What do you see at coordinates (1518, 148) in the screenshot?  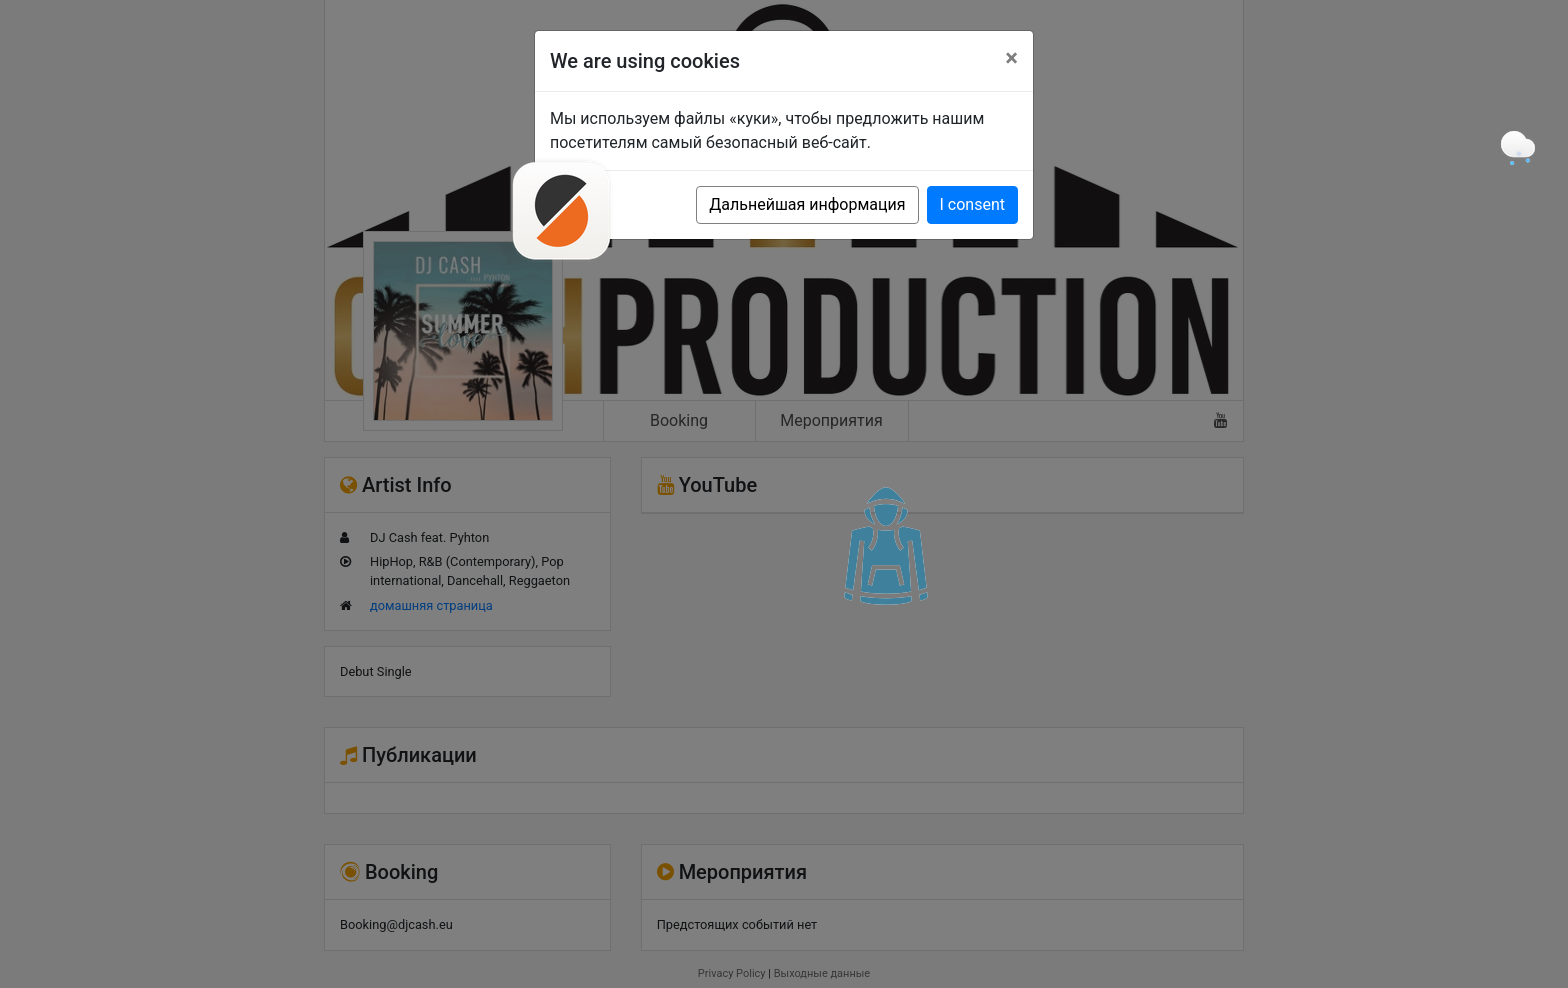 I see `indicates hail weather conditions` at bounding box center [1518, 148].